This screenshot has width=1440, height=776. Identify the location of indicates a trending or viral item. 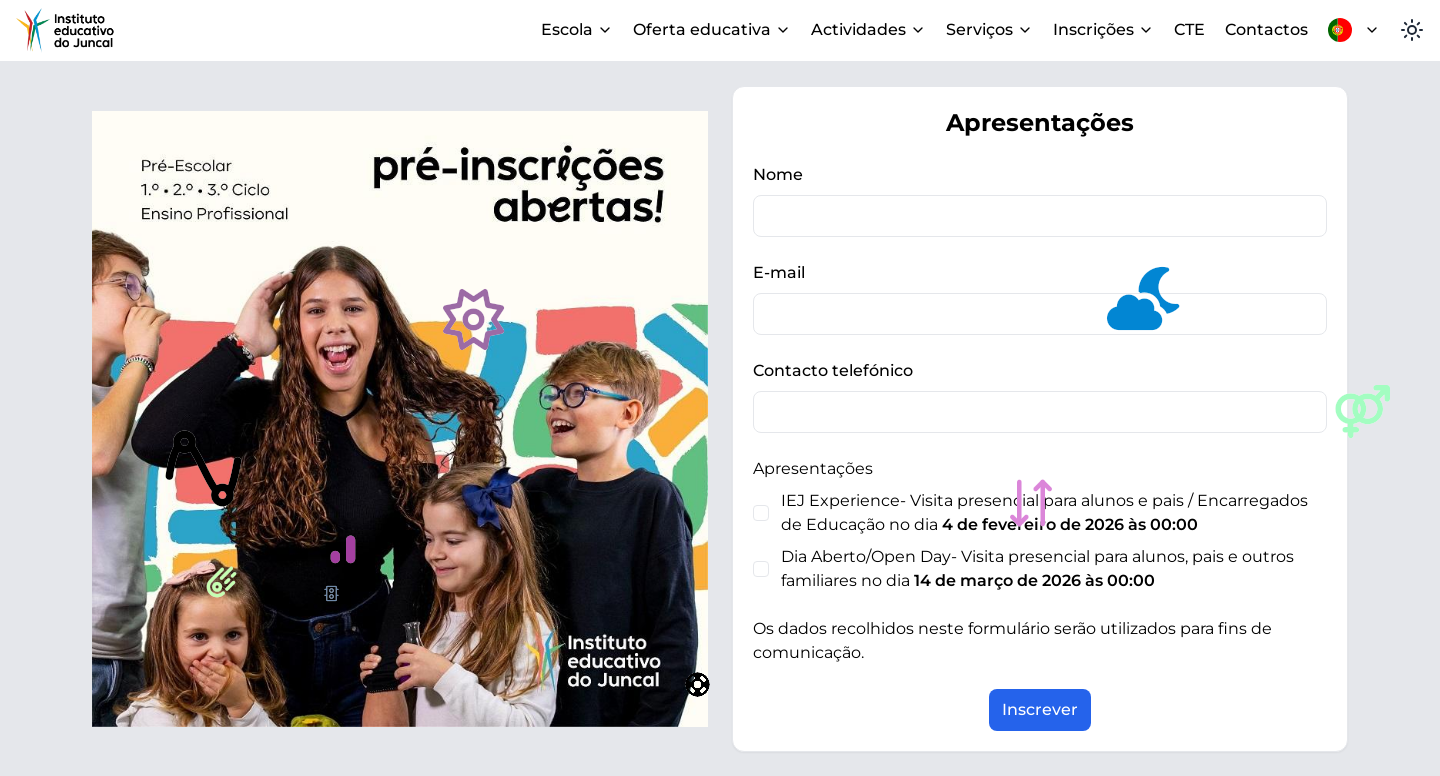
(221, 582).